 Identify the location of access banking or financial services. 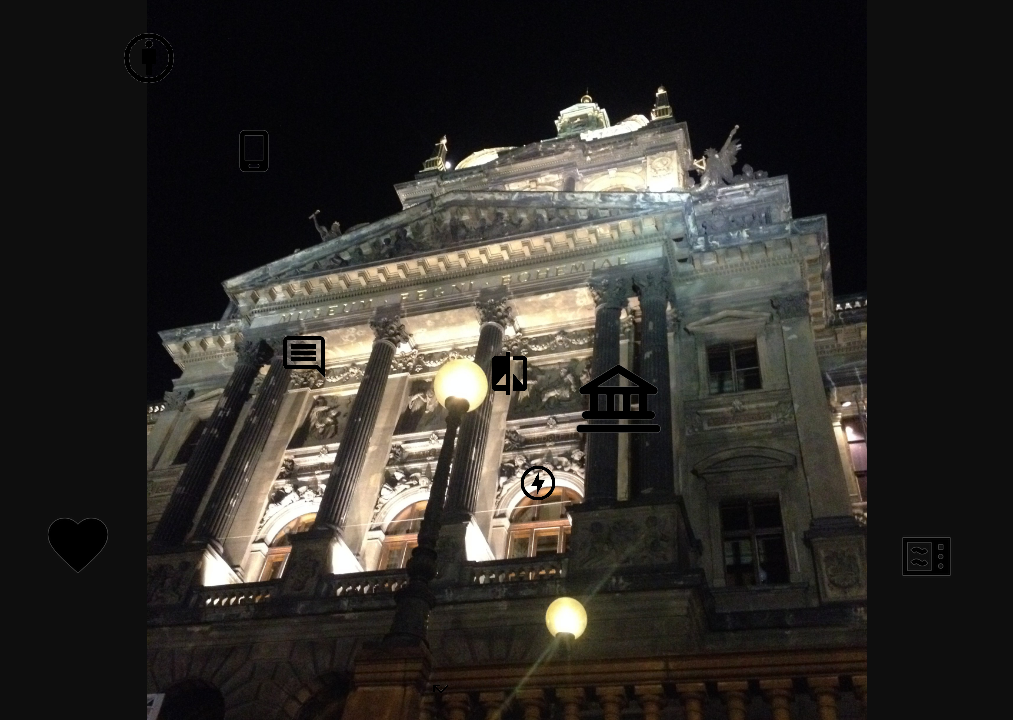
(618, 401).